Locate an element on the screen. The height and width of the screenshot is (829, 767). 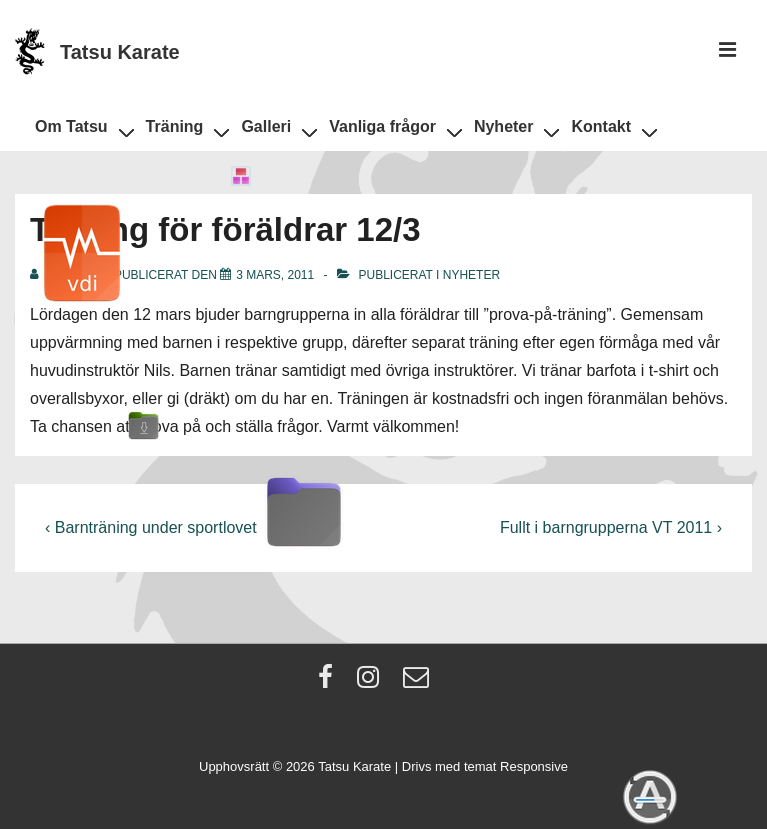
check for available software updates is located at coordinates (650, 797).